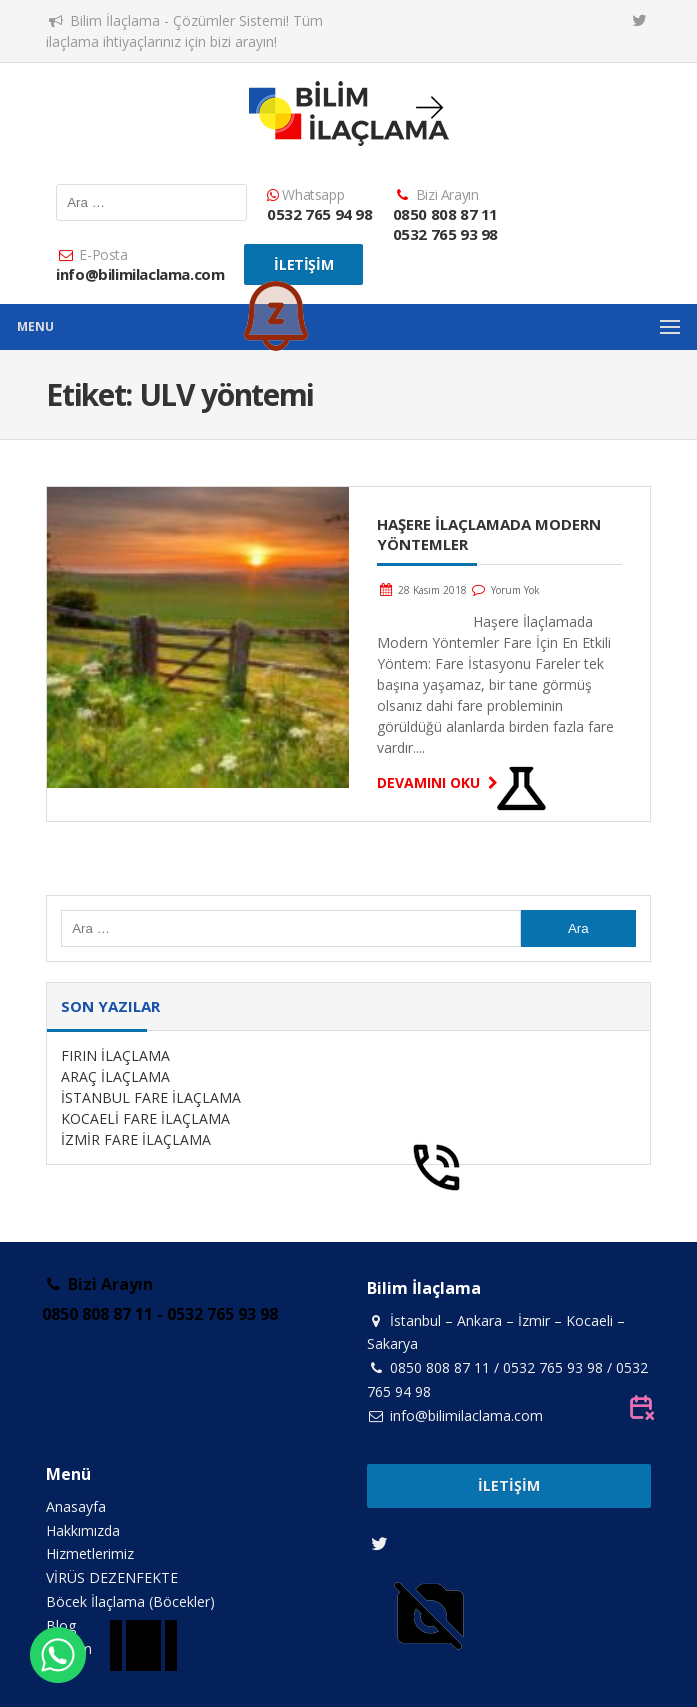 The image size is (697, 1707). Describe the element at coordinates (436, 1167) in the screenshot. I see `indicates an active phone call in progress` at that location.